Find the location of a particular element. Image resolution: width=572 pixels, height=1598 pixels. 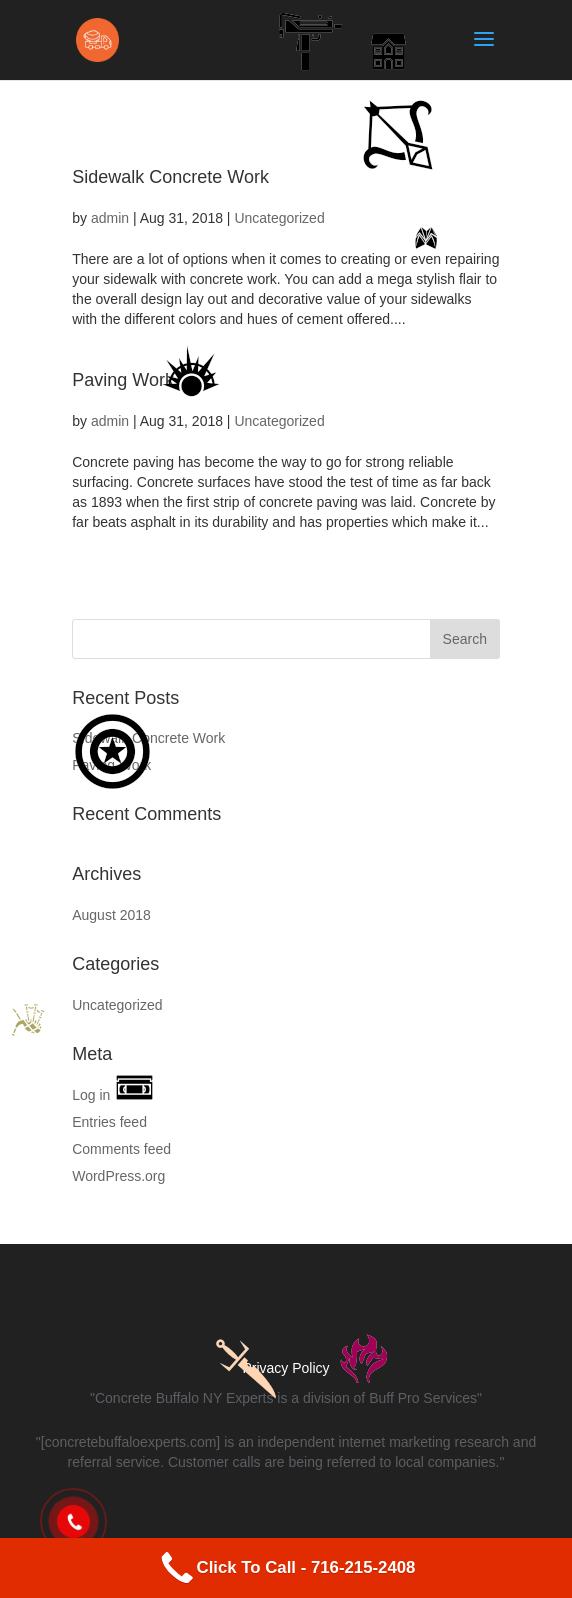

browse traditional or folk music instruments is located at coordinates (28, 1020).